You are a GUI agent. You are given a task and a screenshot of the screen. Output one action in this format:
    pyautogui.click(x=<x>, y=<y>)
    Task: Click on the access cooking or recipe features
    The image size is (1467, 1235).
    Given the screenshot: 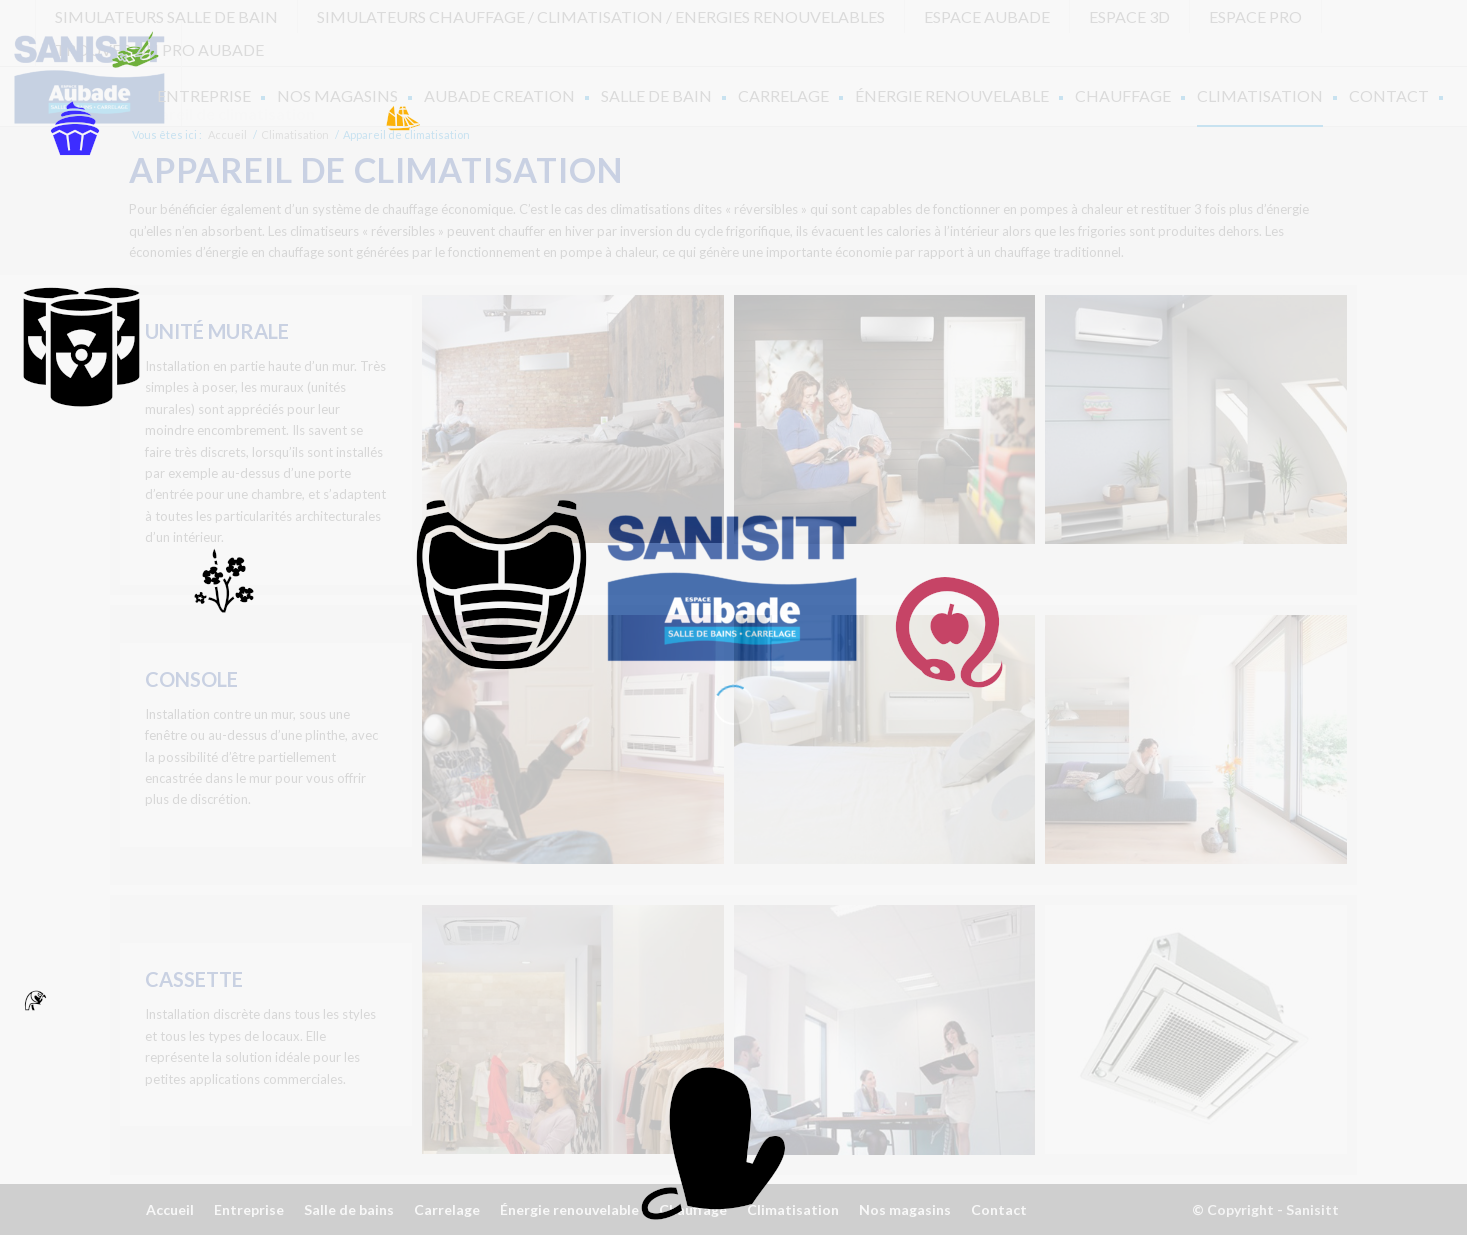 What is the action you would take?
    pyautogui.click(x=716, y=1142)
    